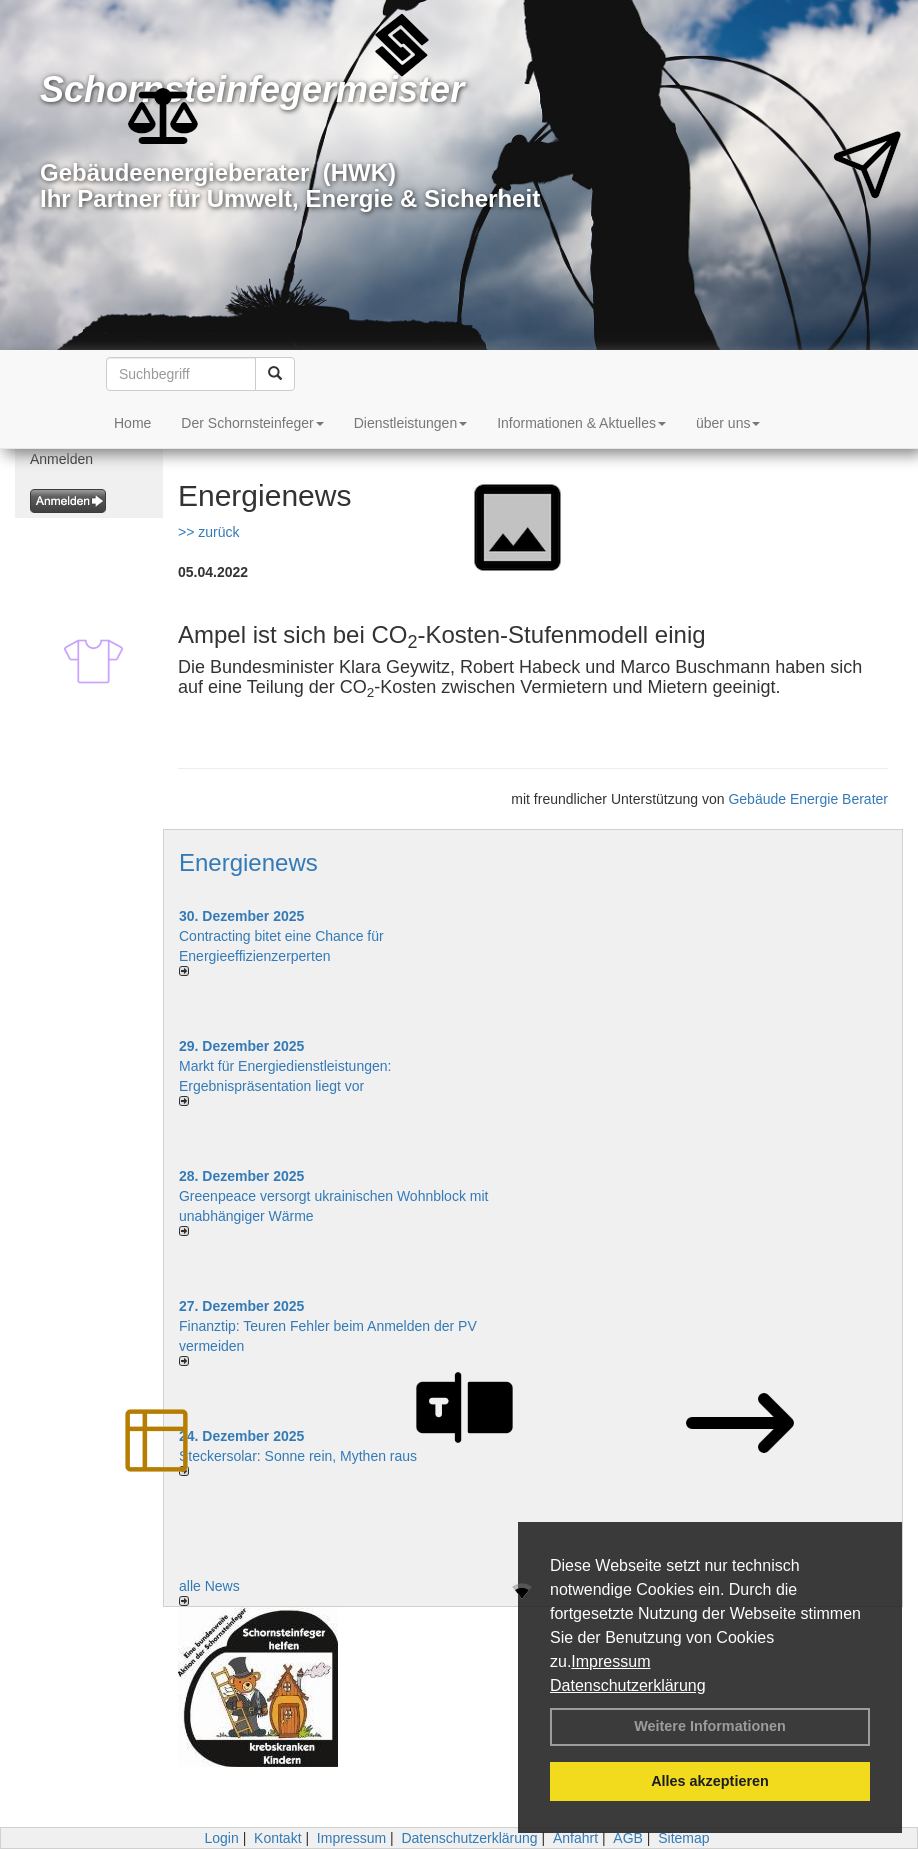 The height and width of the screenshot is (1849, 918). Describe the element at coordinates (522, 1591) in the screenshot. I see `indicates moderate wifi signal strength` at that location.